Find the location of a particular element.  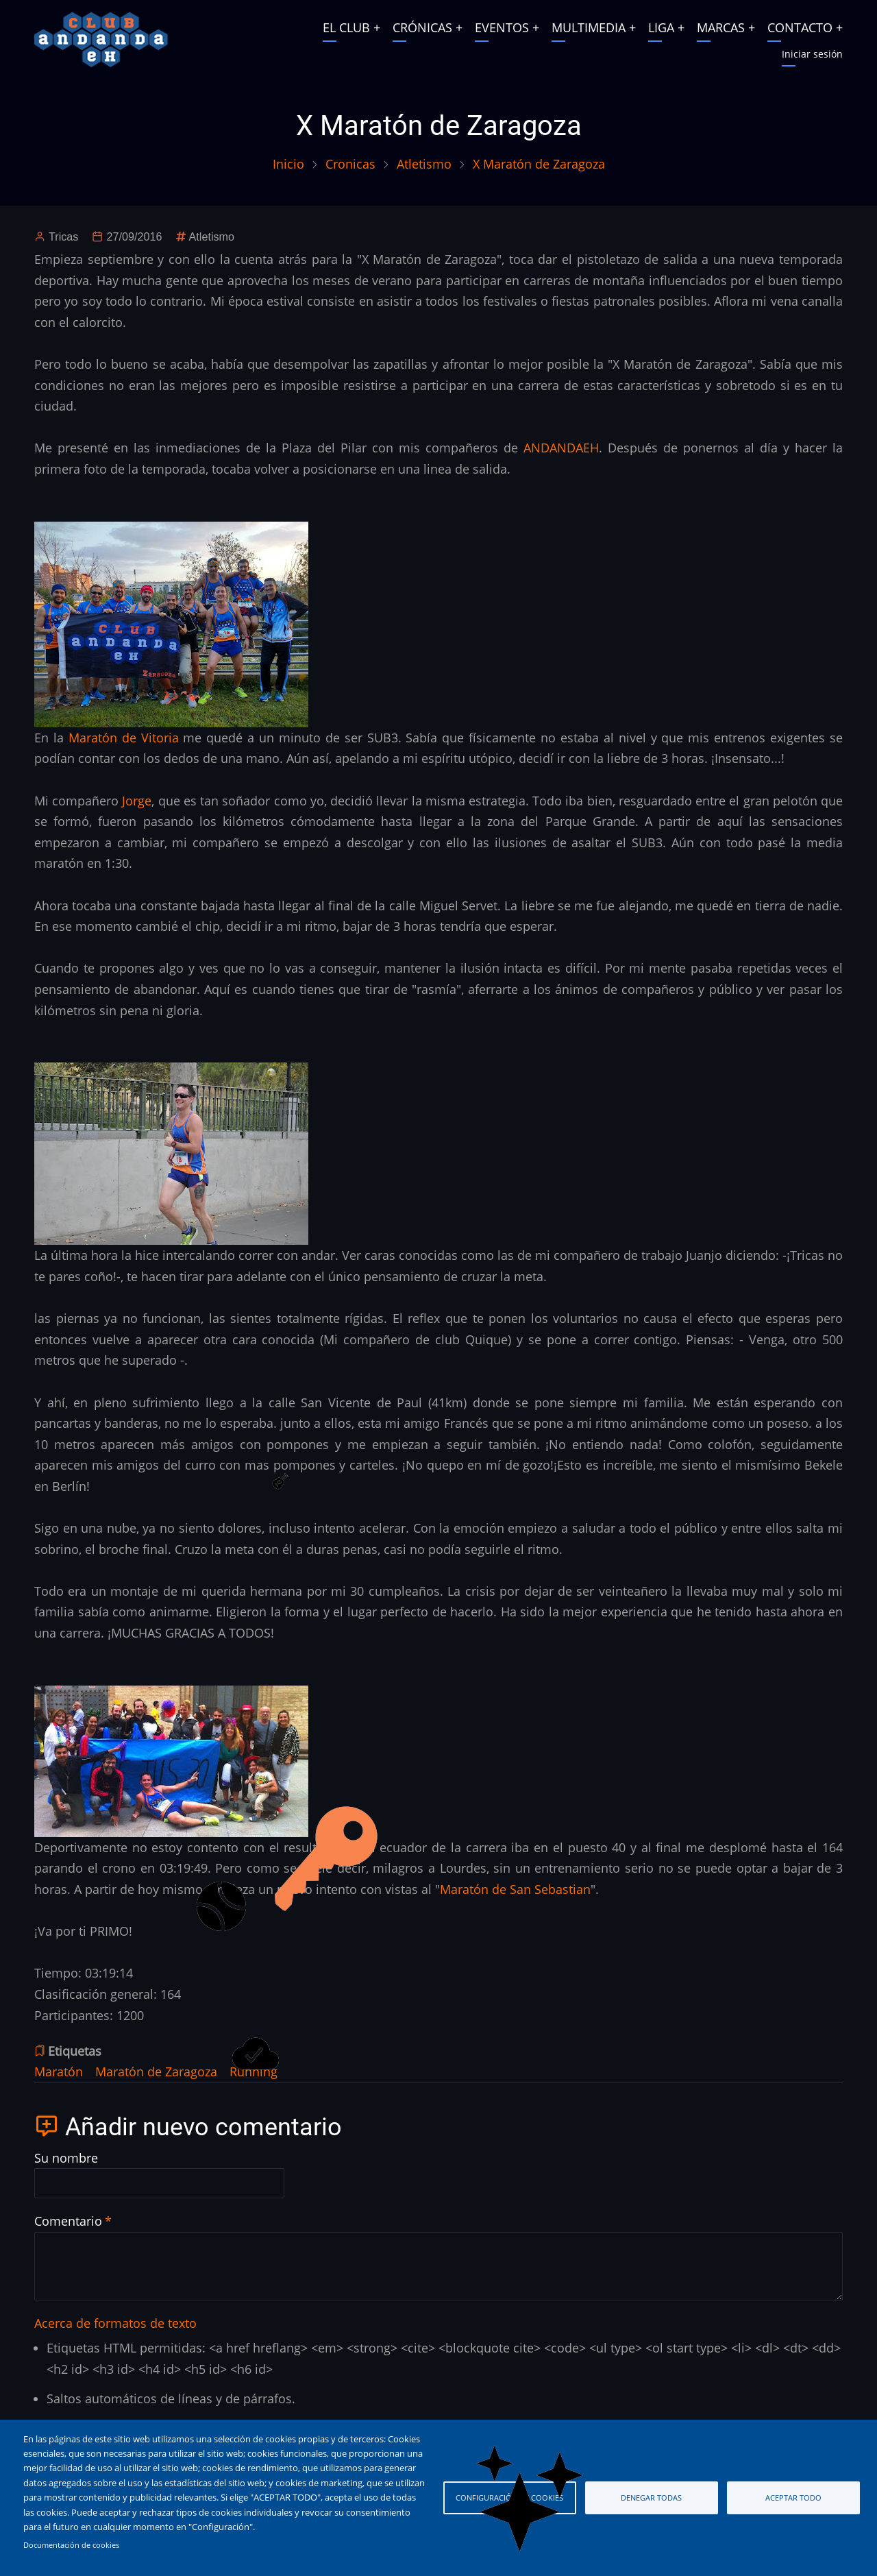

access security or password settings is located at coordinates (325, 1858).